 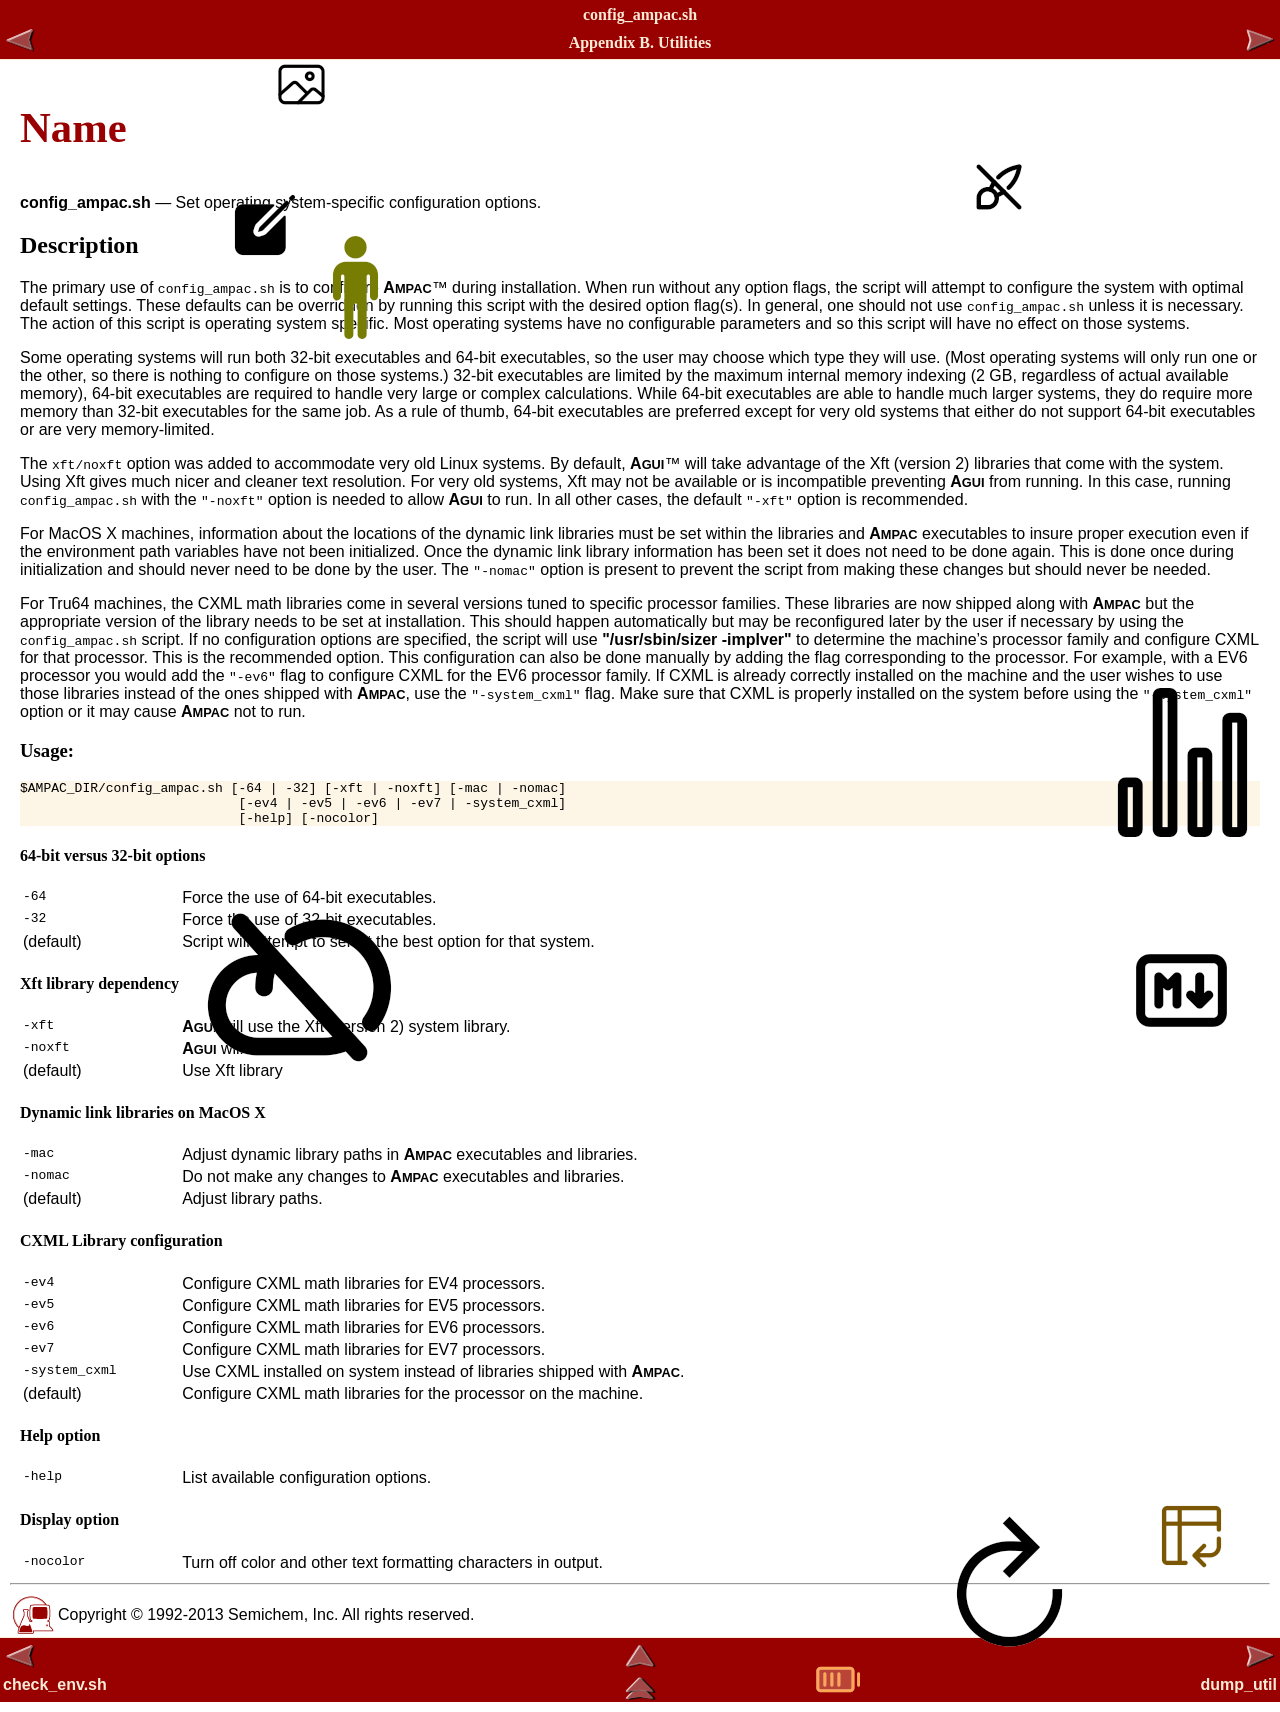 I want to click on indicates male gender or restroom, so click(x=355, y=287).